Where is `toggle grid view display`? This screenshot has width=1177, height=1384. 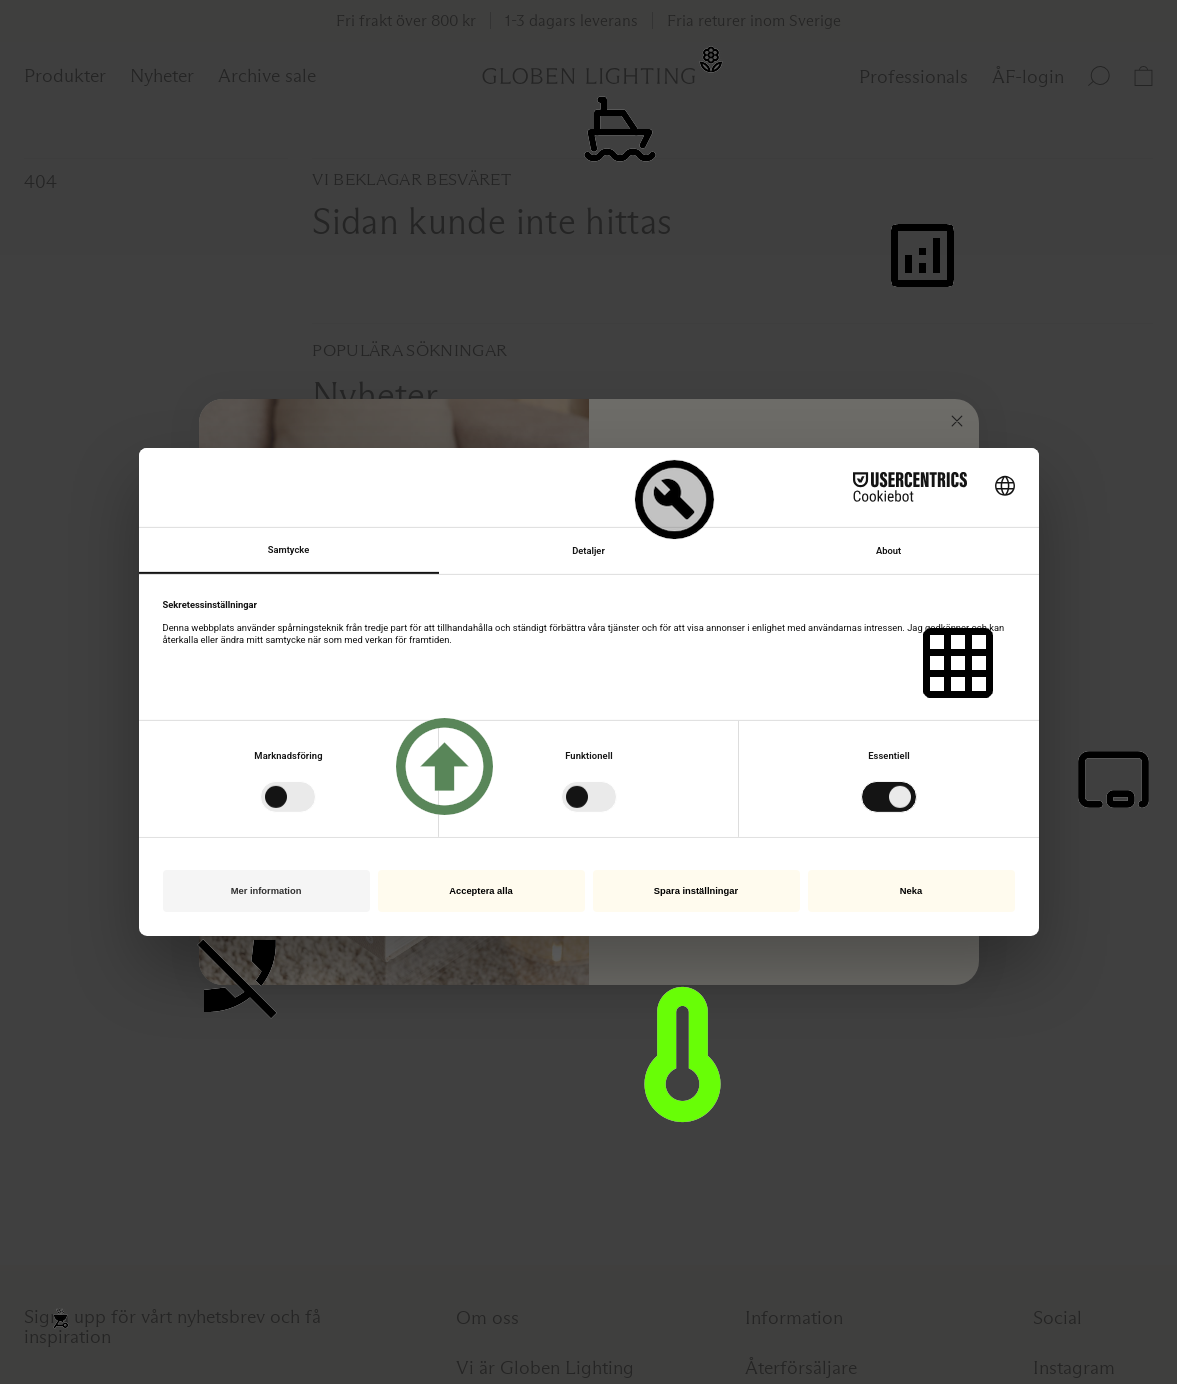
toggle grid view display is located at coordinates (958, 663).